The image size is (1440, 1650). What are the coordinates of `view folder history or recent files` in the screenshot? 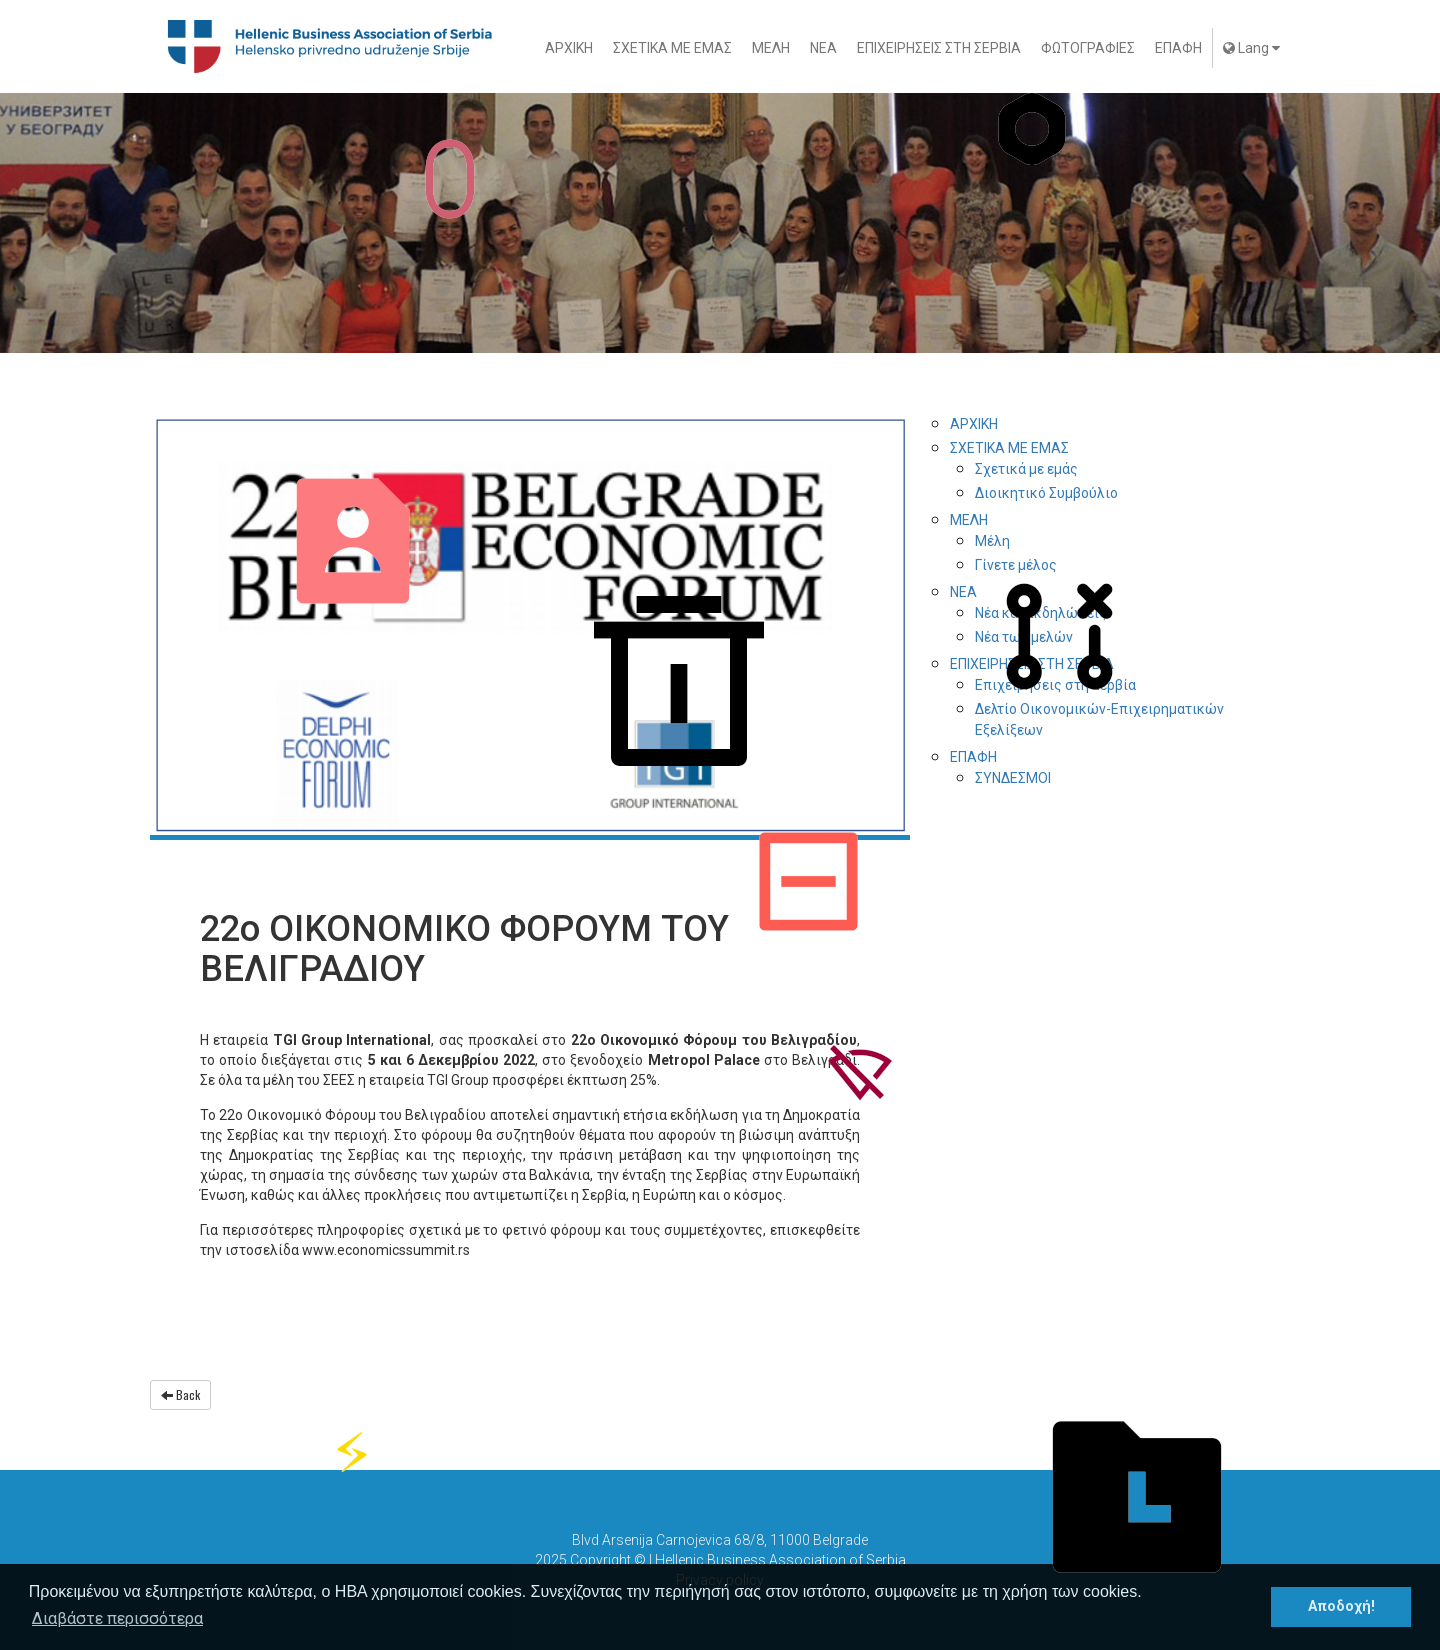 It's located at (1137, 1497).